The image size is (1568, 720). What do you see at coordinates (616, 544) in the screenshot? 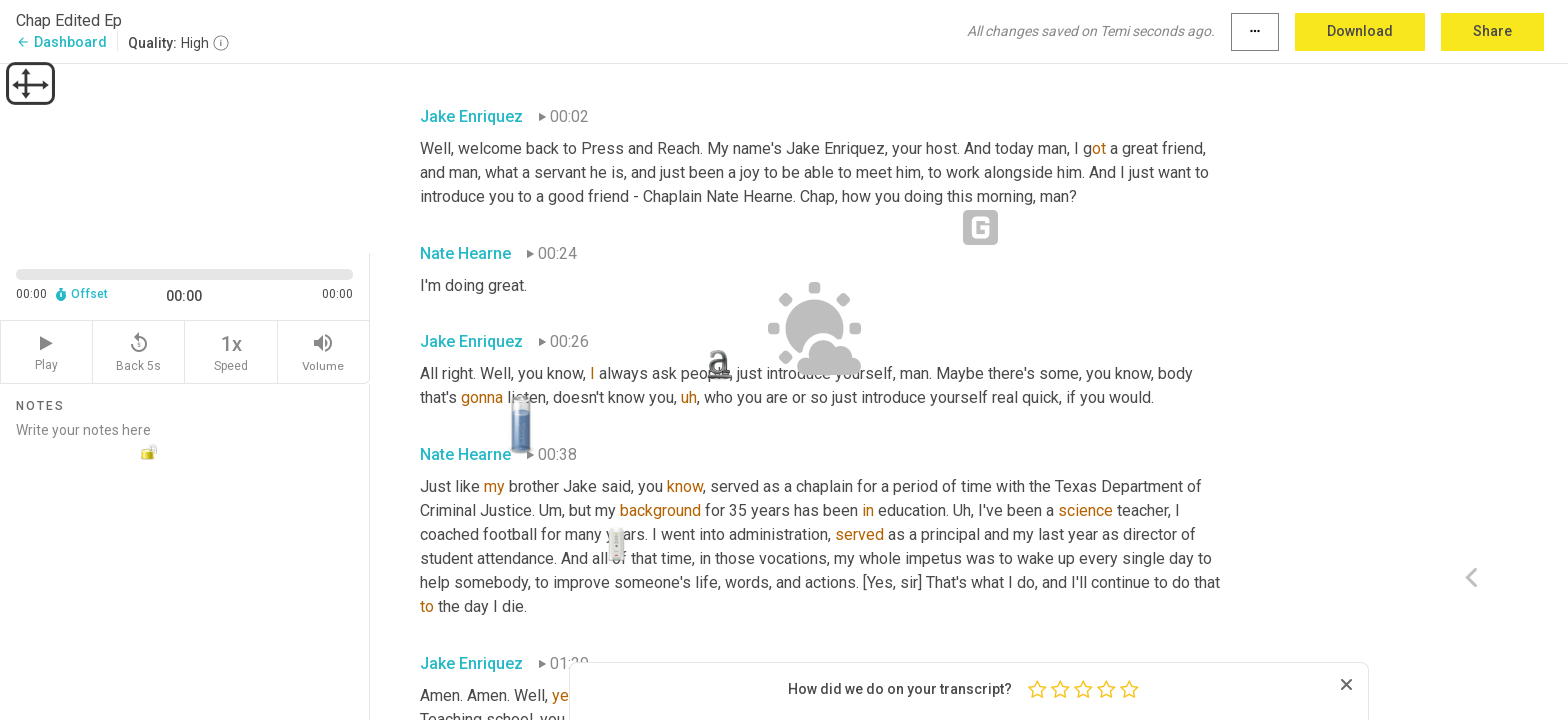
I see `indicates UPS battery backup device connected` at bounding box center [616, 544].